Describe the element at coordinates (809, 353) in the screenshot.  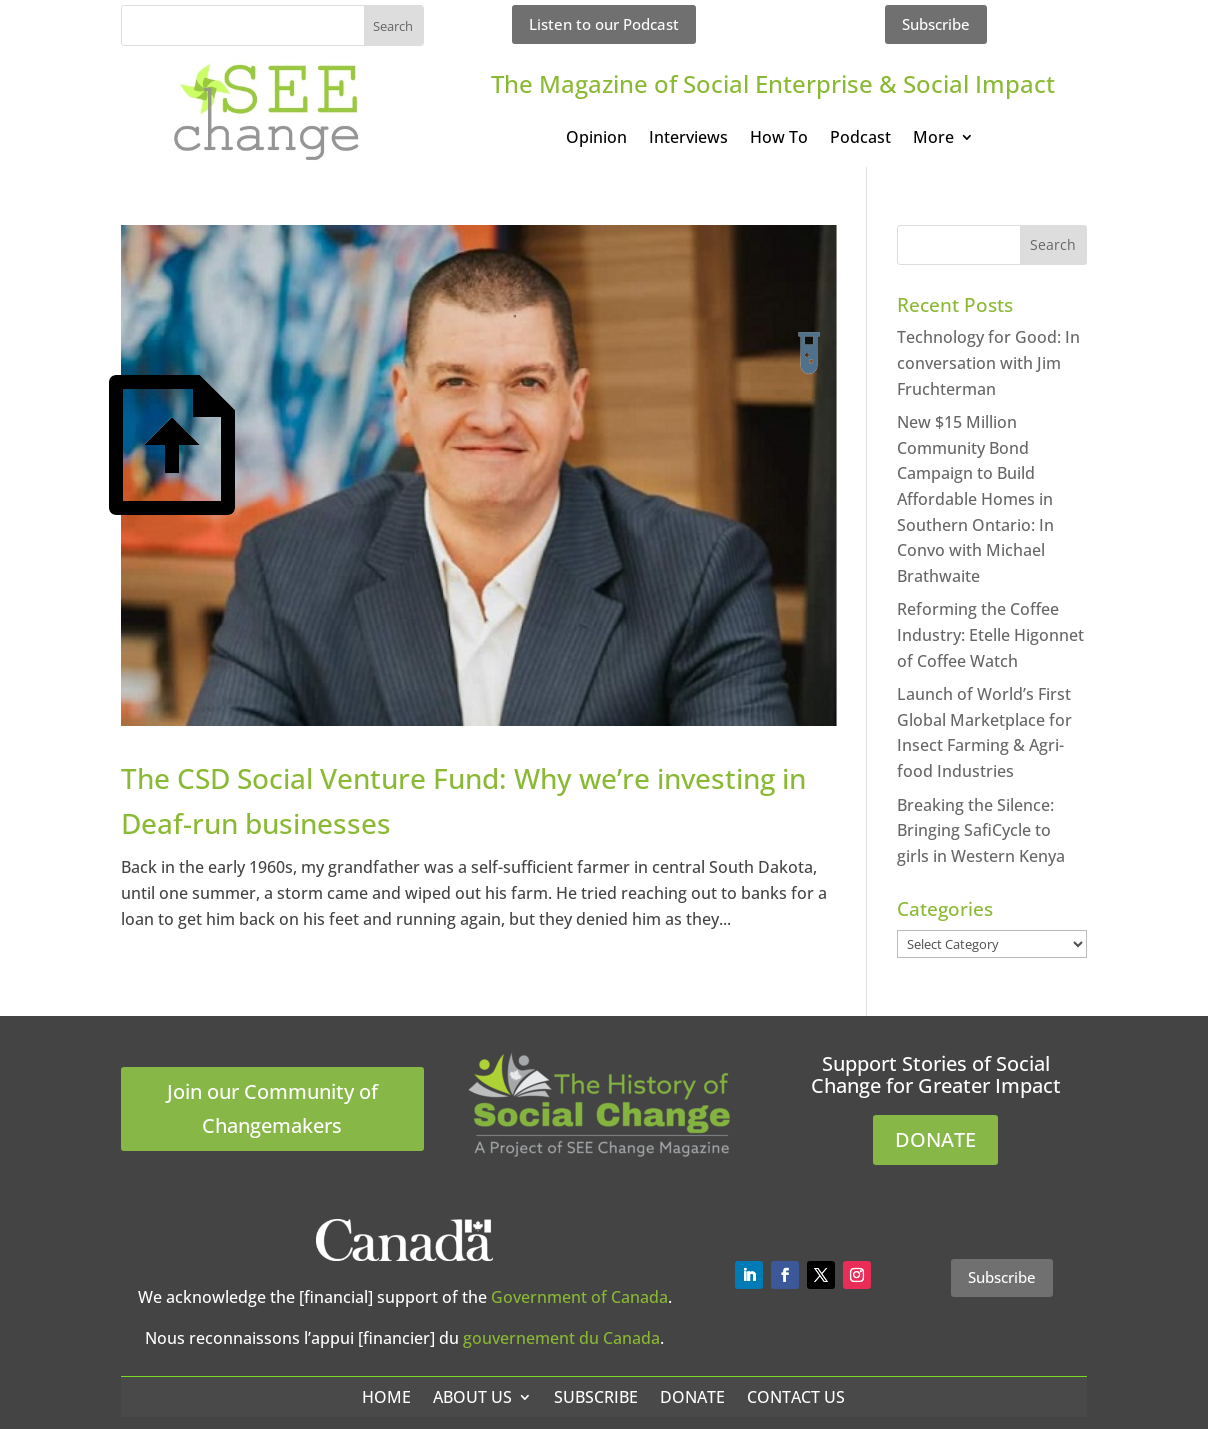
I see `access lab results or medical tests` at that location.